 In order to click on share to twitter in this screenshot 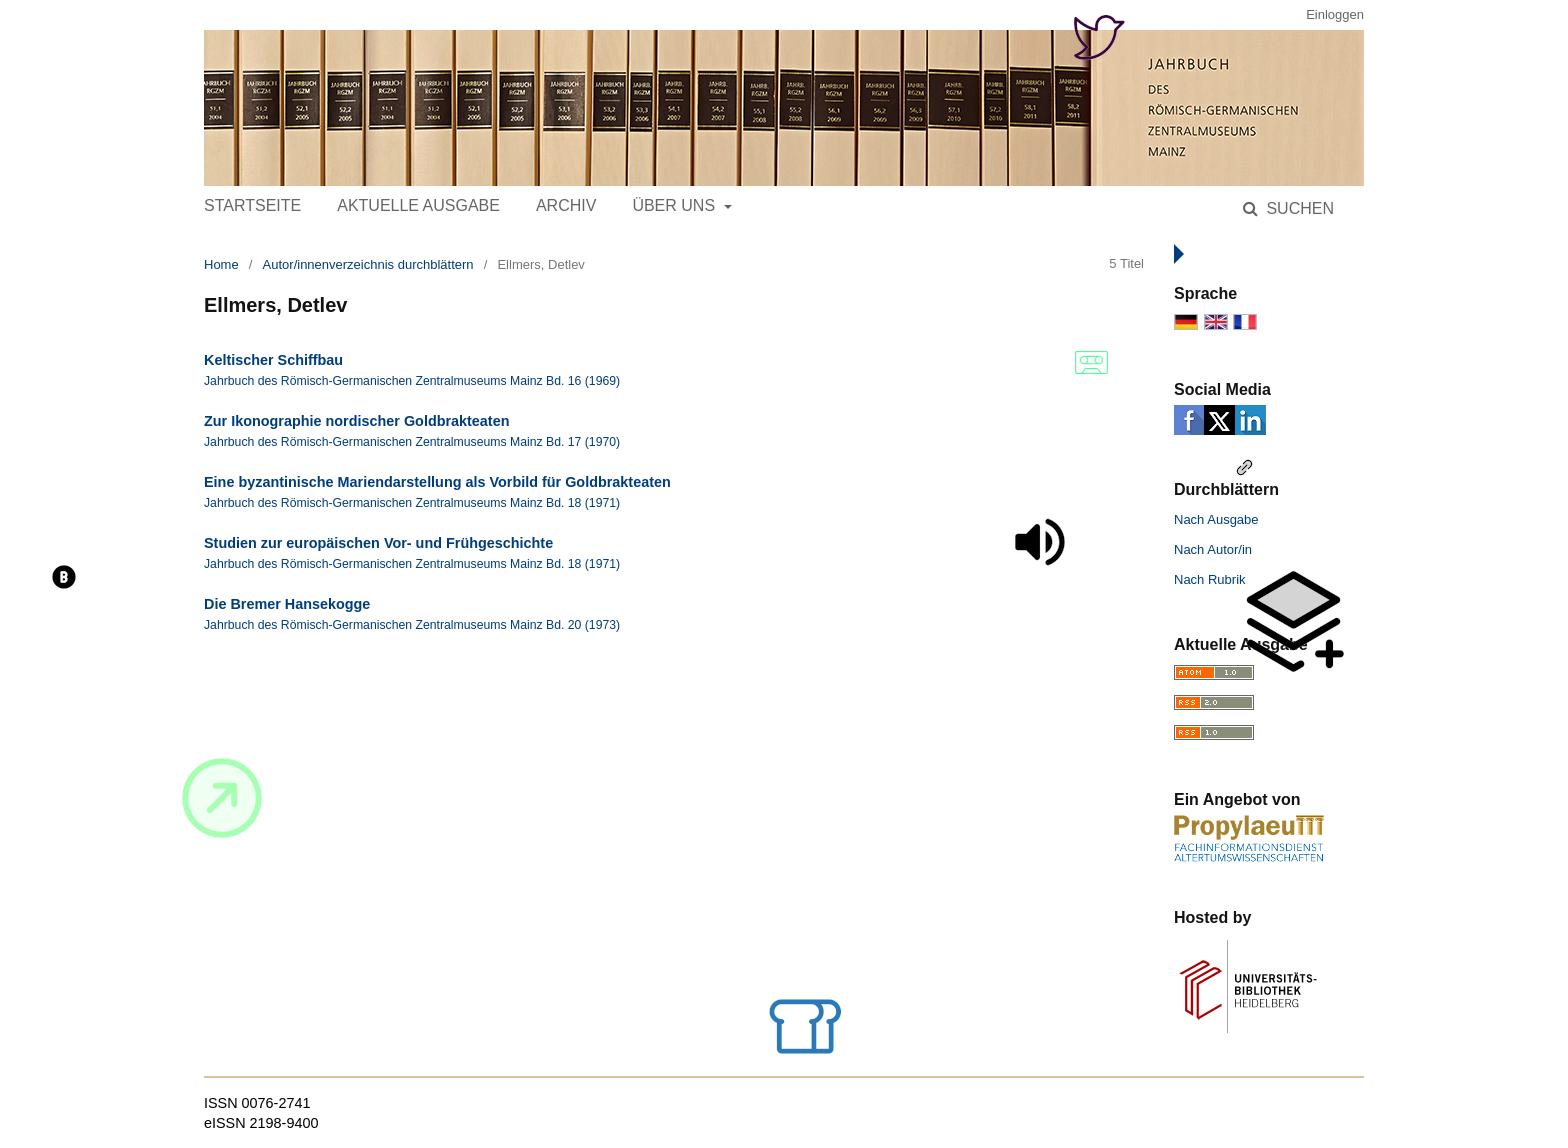, I will do `click(1096, 35)`.